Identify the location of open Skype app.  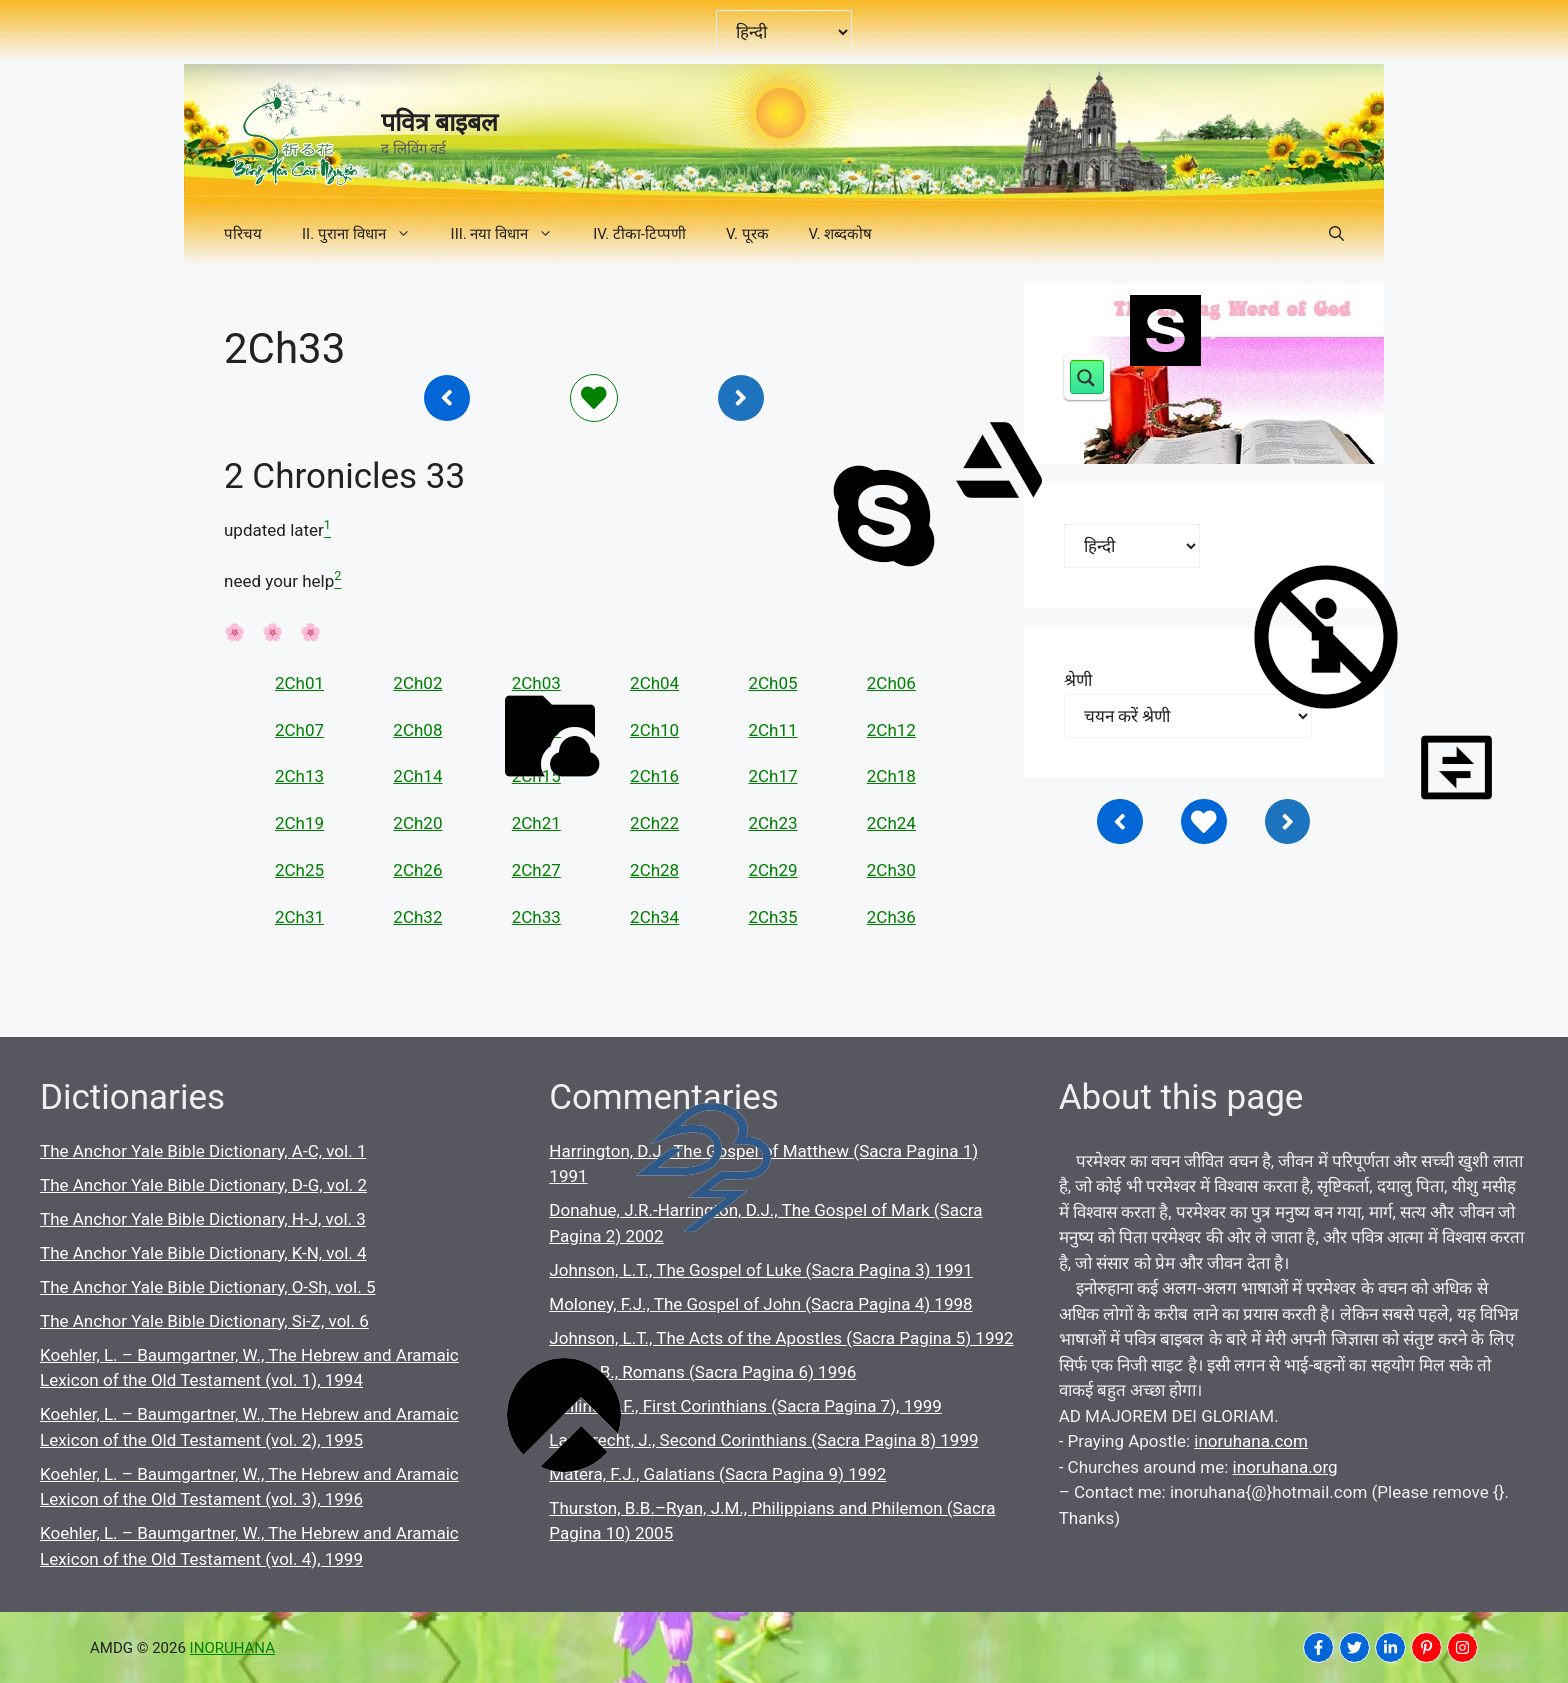
(884, 516).